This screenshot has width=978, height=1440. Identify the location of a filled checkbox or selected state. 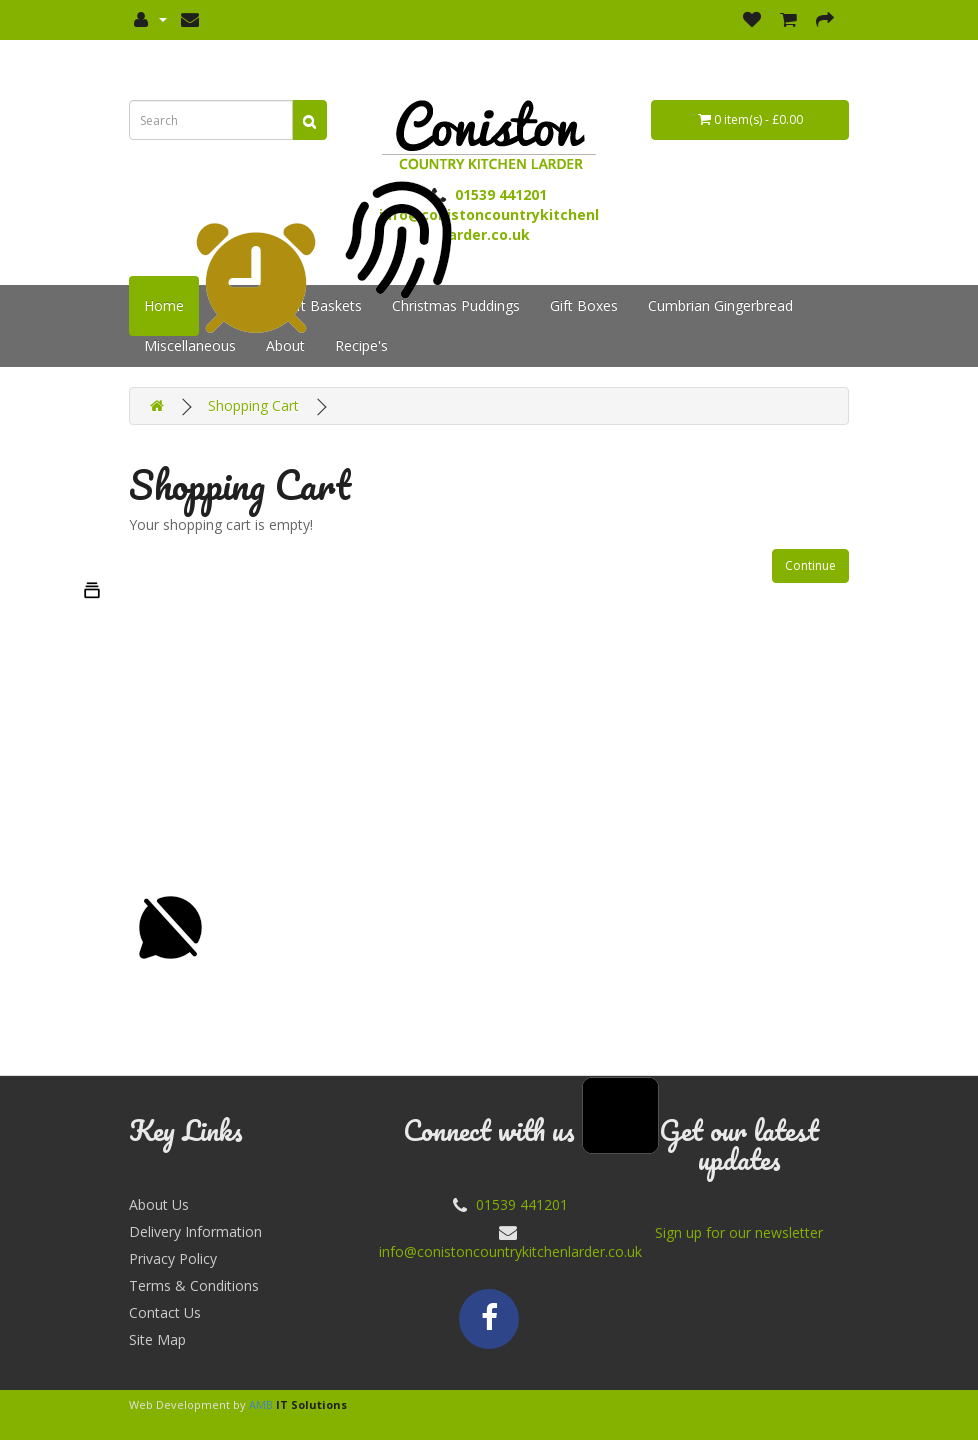
(620, 1115).